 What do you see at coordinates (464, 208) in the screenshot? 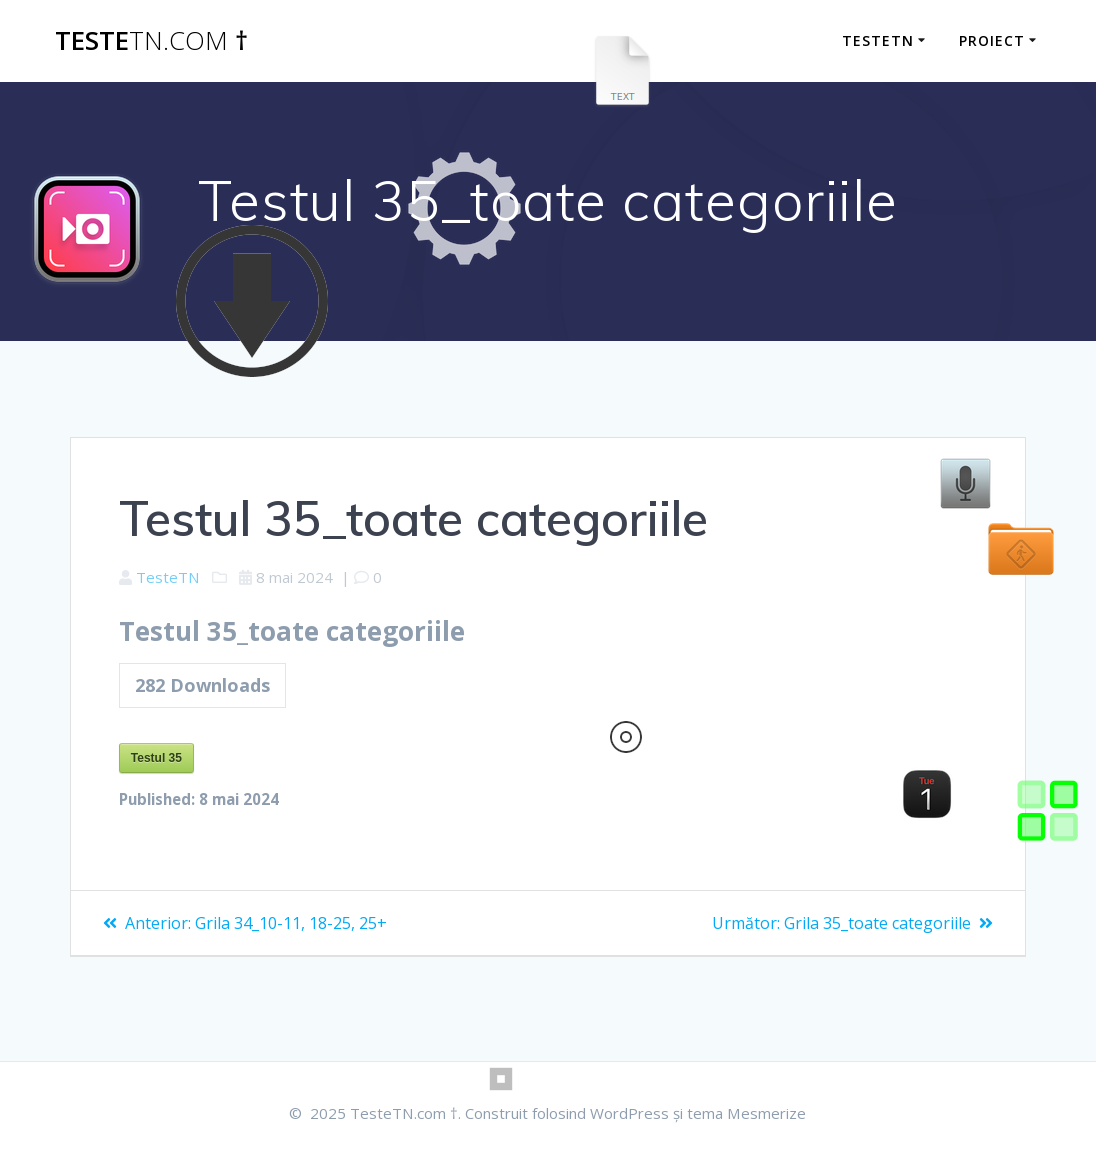
I see `placeholder or missing library behavior indicator` at bounding box center [464, 208].